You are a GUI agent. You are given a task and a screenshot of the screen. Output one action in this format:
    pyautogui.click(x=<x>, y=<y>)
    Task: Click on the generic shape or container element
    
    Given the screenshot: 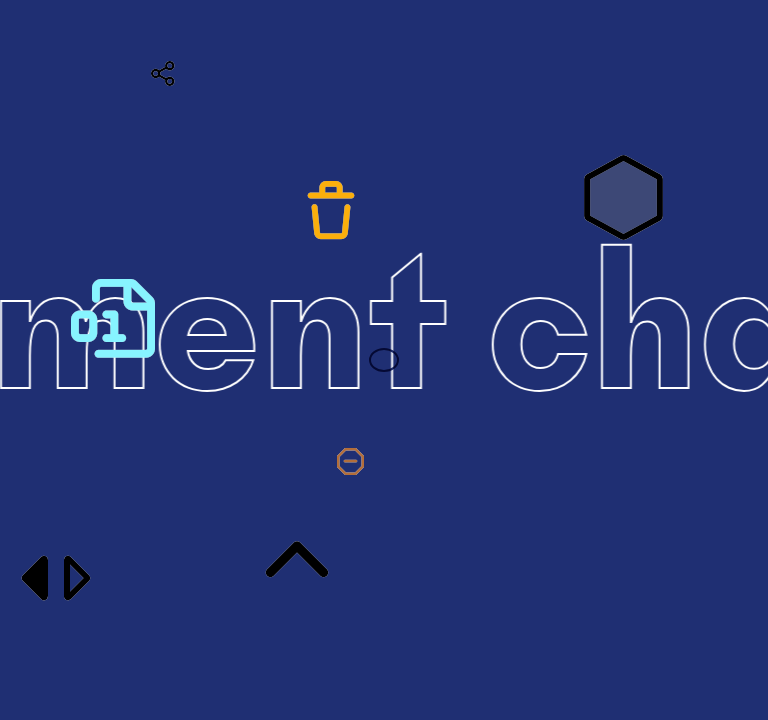 What is the action you would take?
    pyautogui.click(x=623, y=197)
    